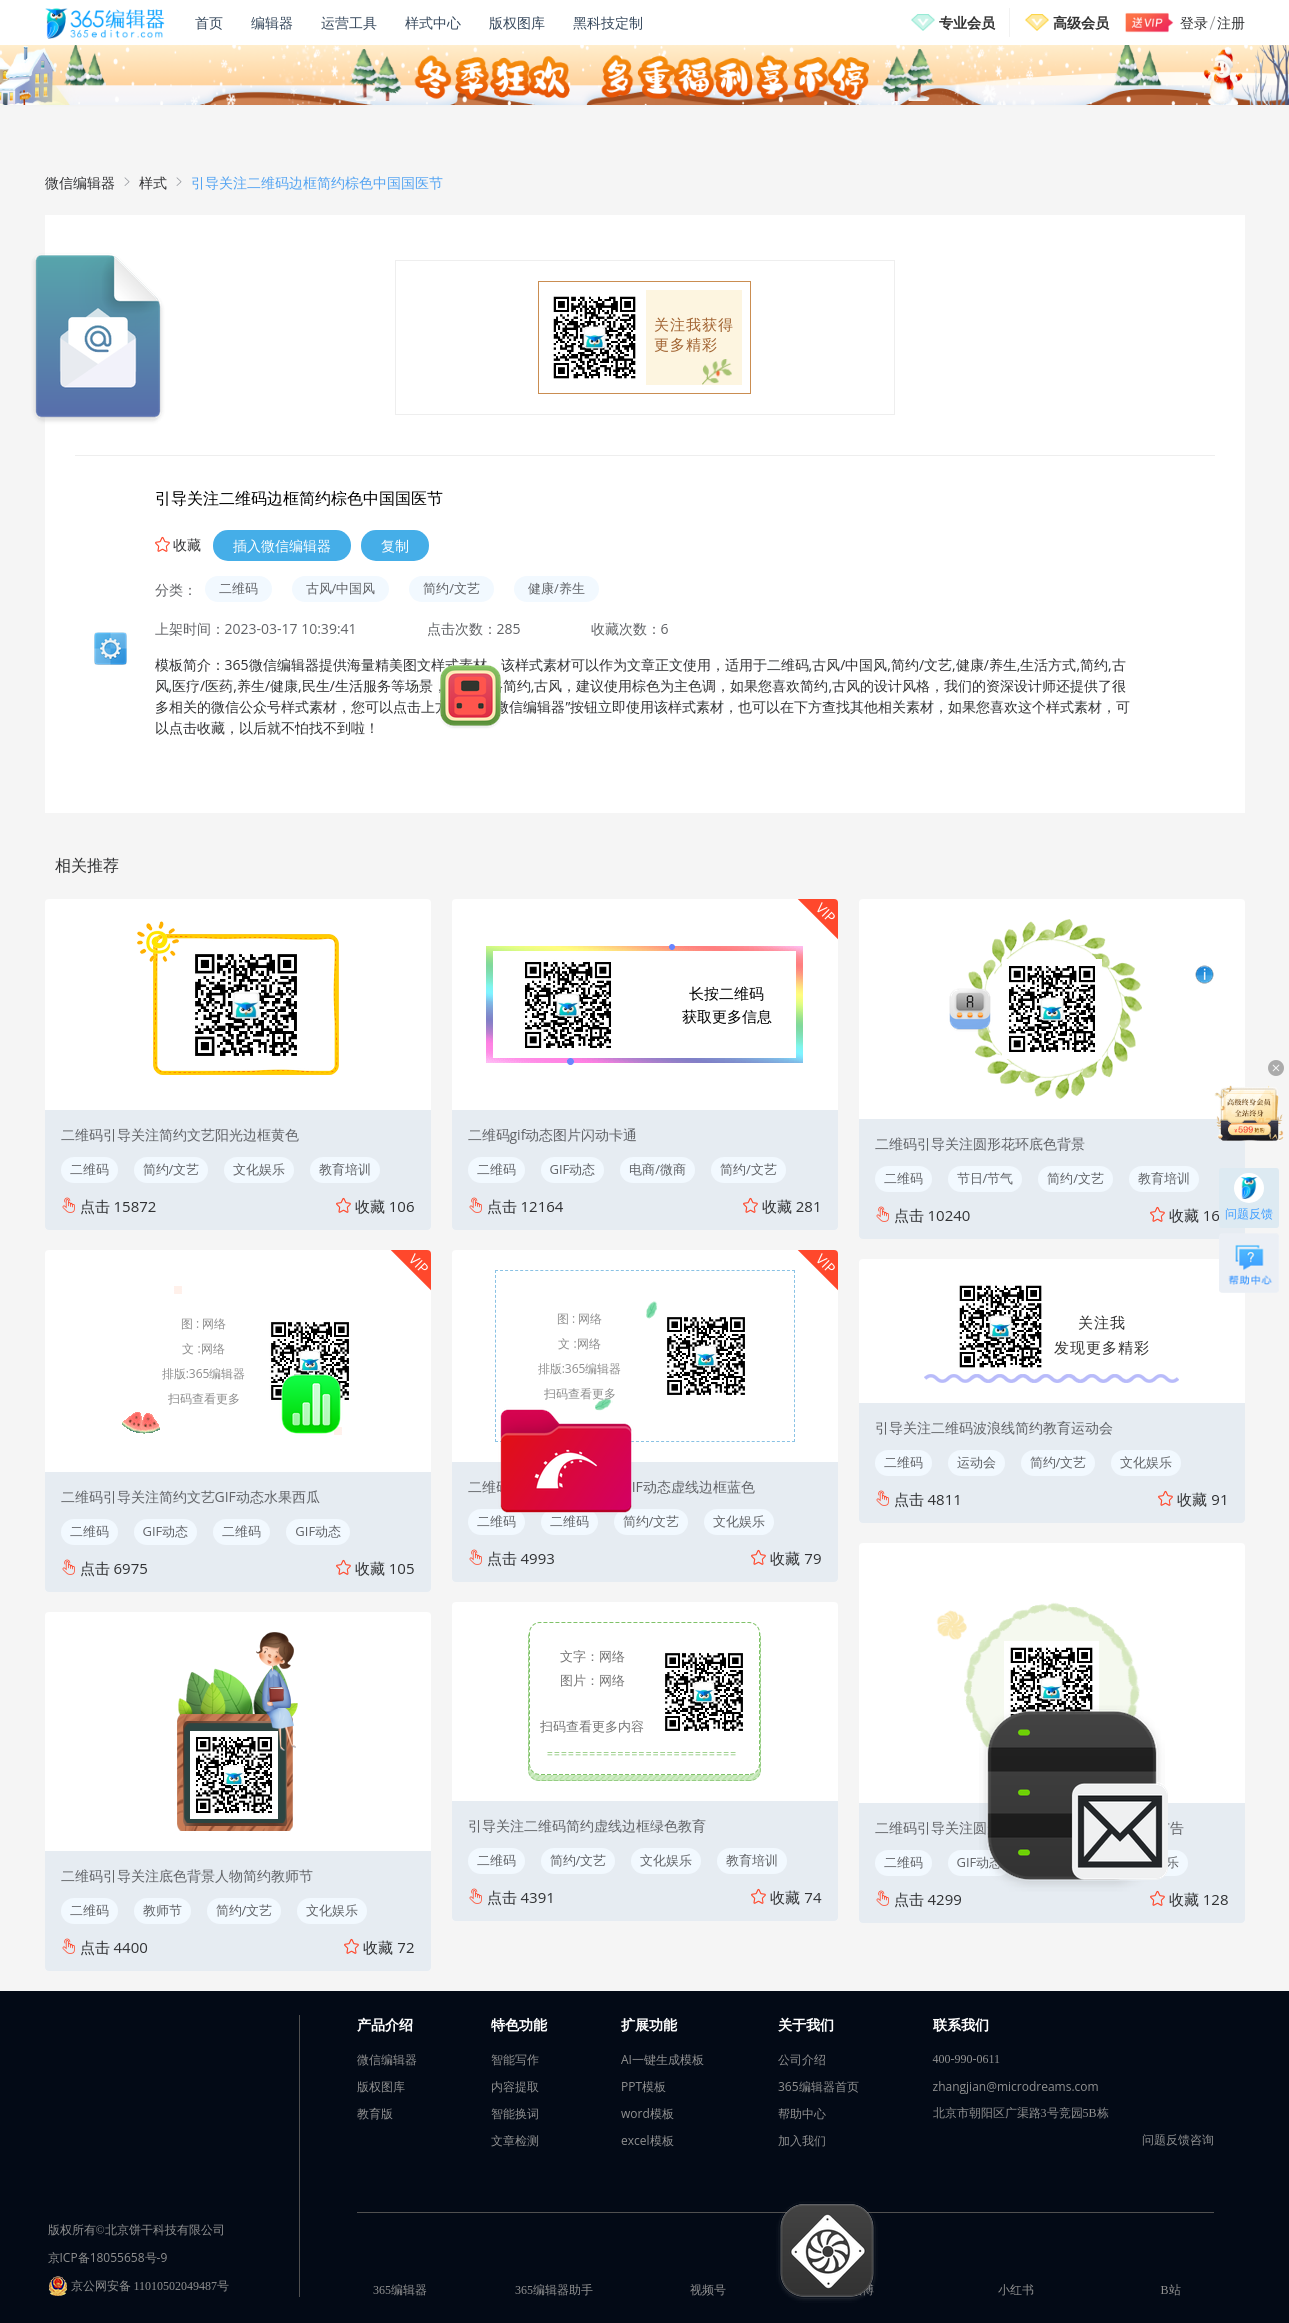 This screenshot has width=1289, height=2323. Describe the element at coordinates (470, 695) in the screenshot. I see `launch melonDS nintendo DS emulator` at that location.